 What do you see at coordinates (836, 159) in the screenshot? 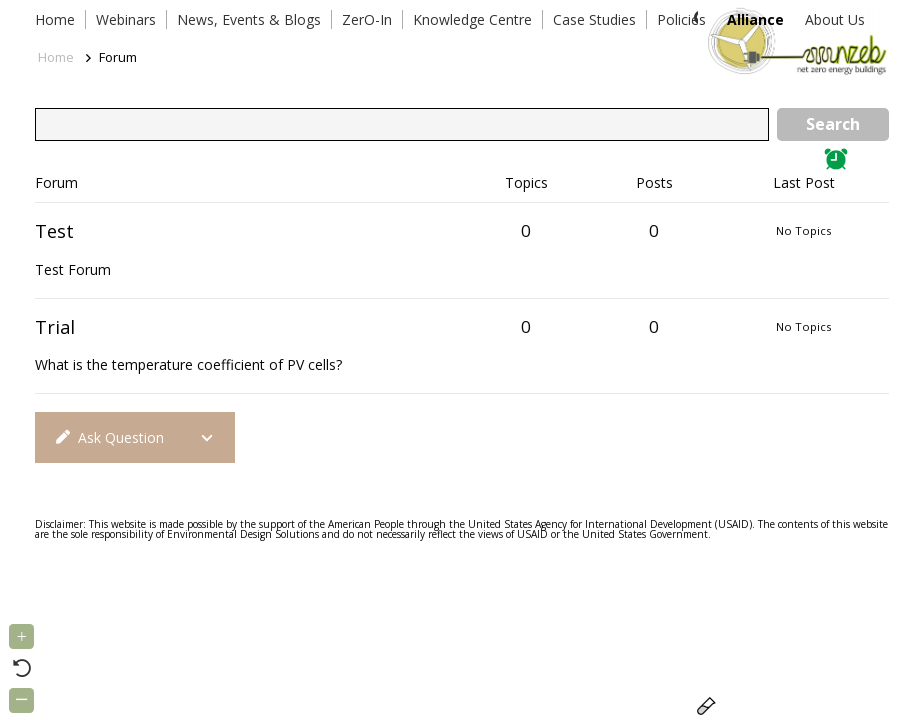
I see `set or manage alarms` at bounding box center [836, 159].